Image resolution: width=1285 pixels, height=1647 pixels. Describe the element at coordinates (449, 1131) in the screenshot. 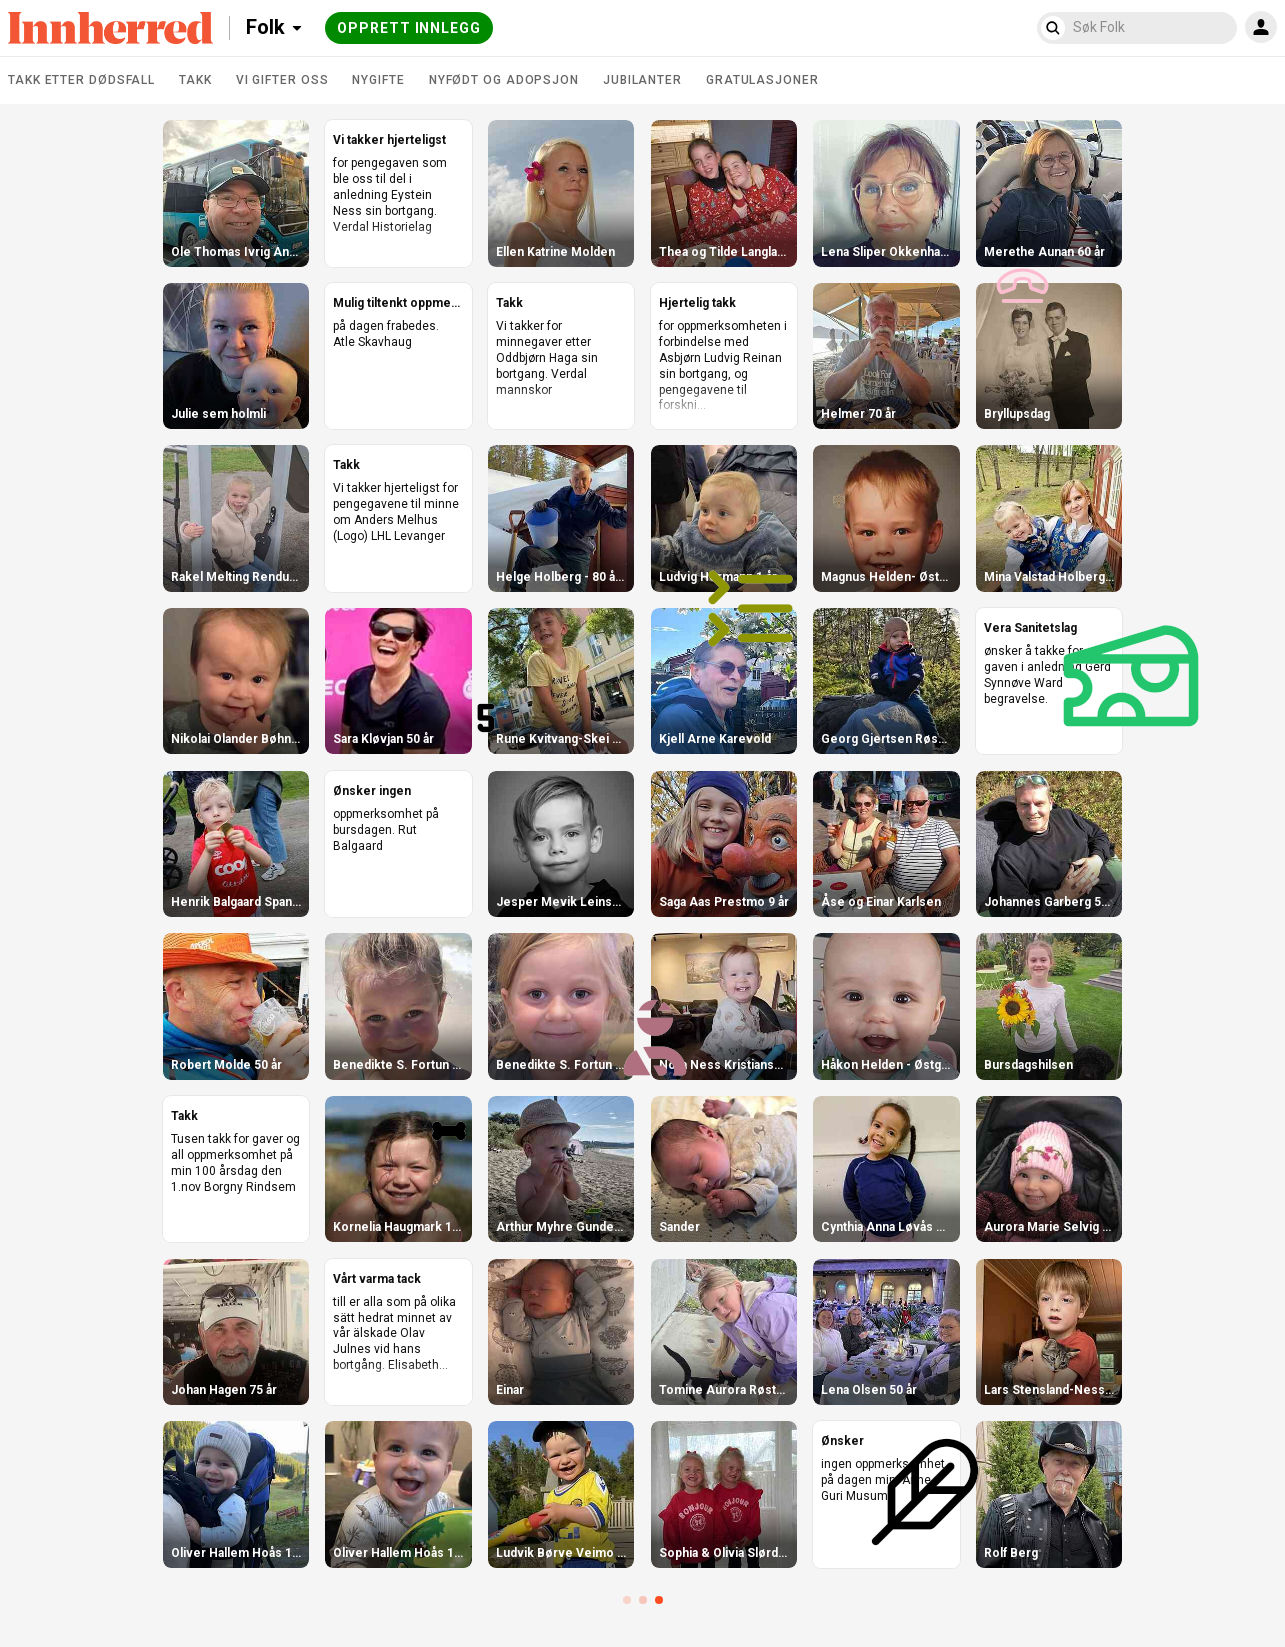

I see `access pet-related features or settings` at that location.